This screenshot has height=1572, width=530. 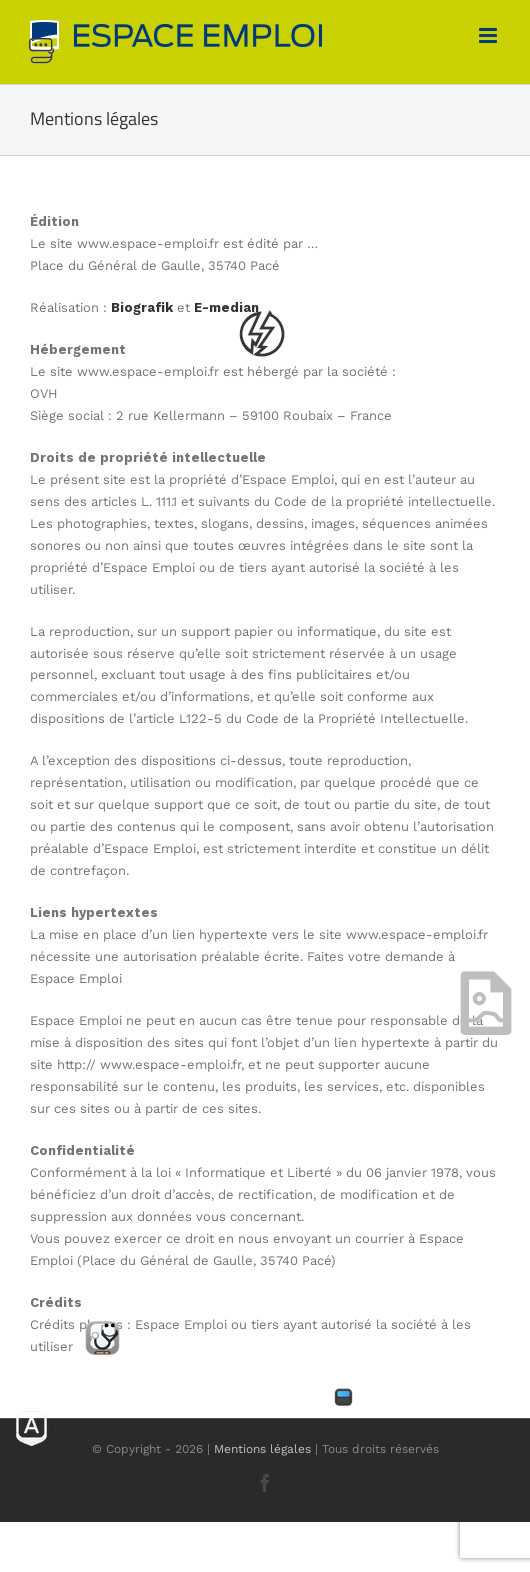 What do you see at coordinates (102, 1338) in the screenshot?
I see `access disk health and diagnostic settings` at bounding box center [102, 1338].